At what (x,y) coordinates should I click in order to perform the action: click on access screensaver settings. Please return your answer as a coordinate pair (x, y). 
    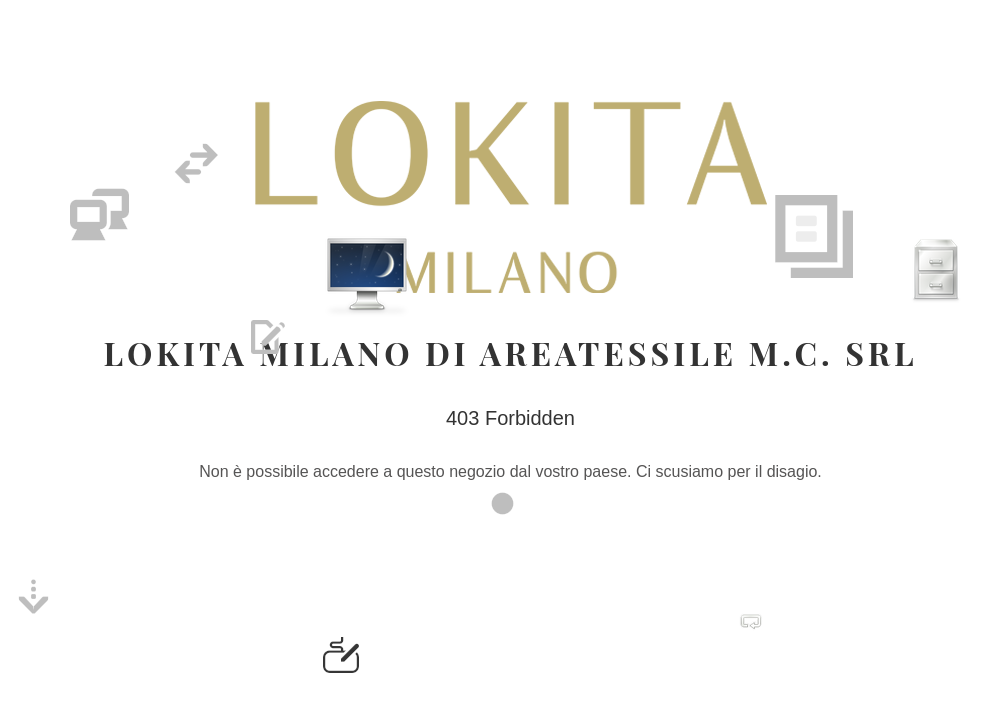
    Looking at the image, I should click on (367, 273).